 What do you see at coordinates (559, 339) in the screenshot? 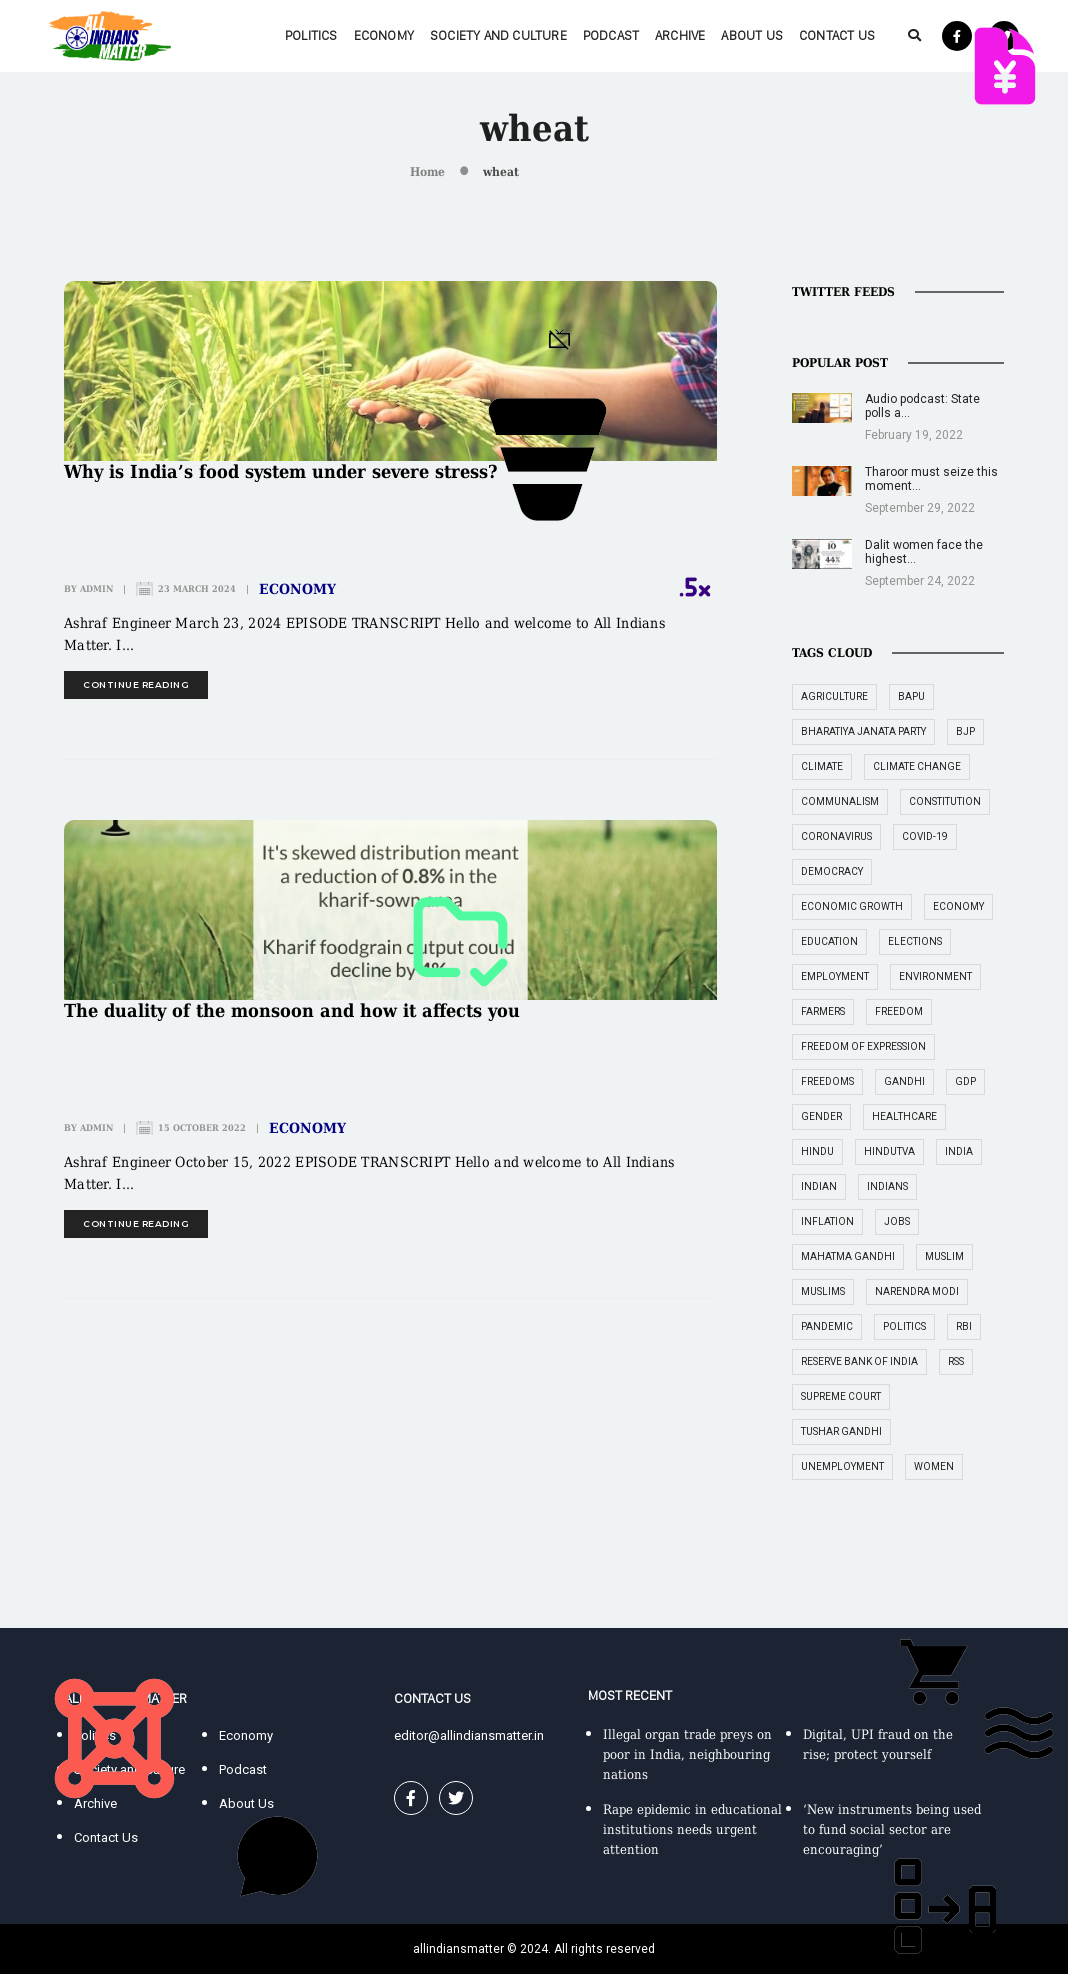
I see `tv or display is currently off or disabled` at bounding box center [559, 339].